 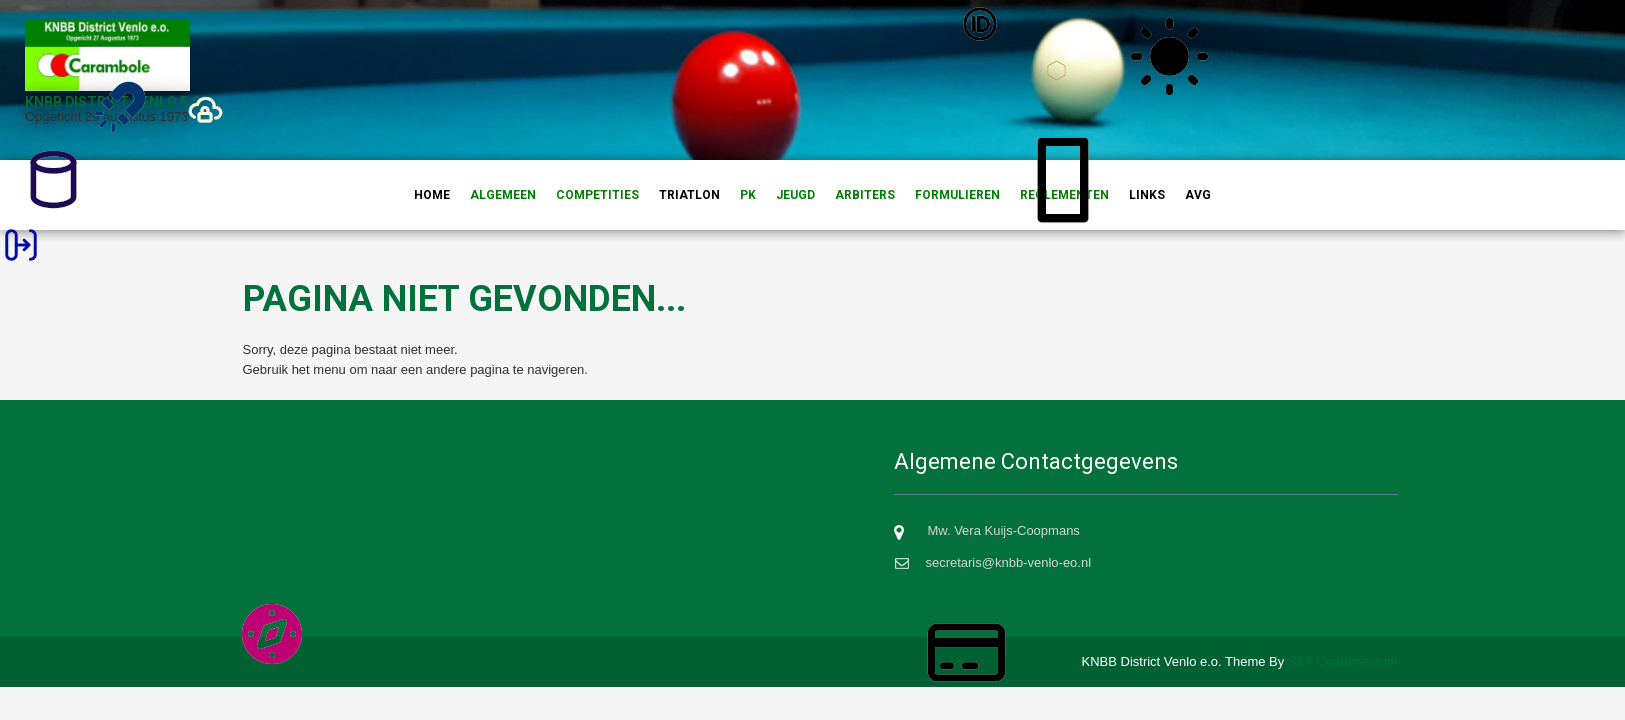 What do you see at coordinates (53, 179) in the screenshot?
I see `access database or storage` at bounding box center [53, 179].